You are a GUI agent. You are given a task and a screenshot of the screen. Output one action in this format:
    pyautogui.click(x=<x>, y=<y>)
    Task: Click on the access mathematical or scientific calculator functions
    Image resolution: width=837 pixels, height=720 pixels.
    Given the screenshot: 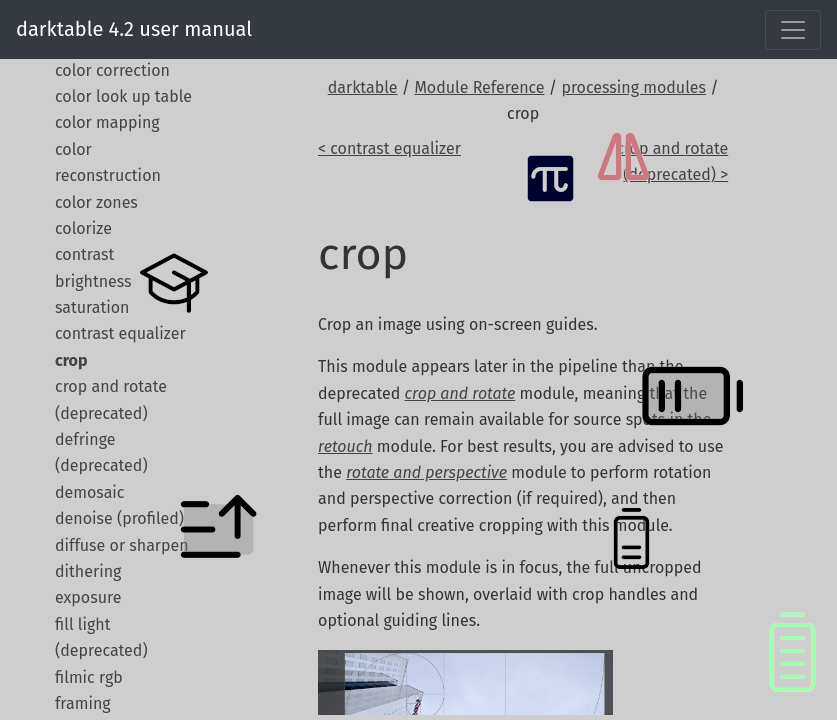 What is the action you would take?
    pyautogui.click(x=550, y=178)
    